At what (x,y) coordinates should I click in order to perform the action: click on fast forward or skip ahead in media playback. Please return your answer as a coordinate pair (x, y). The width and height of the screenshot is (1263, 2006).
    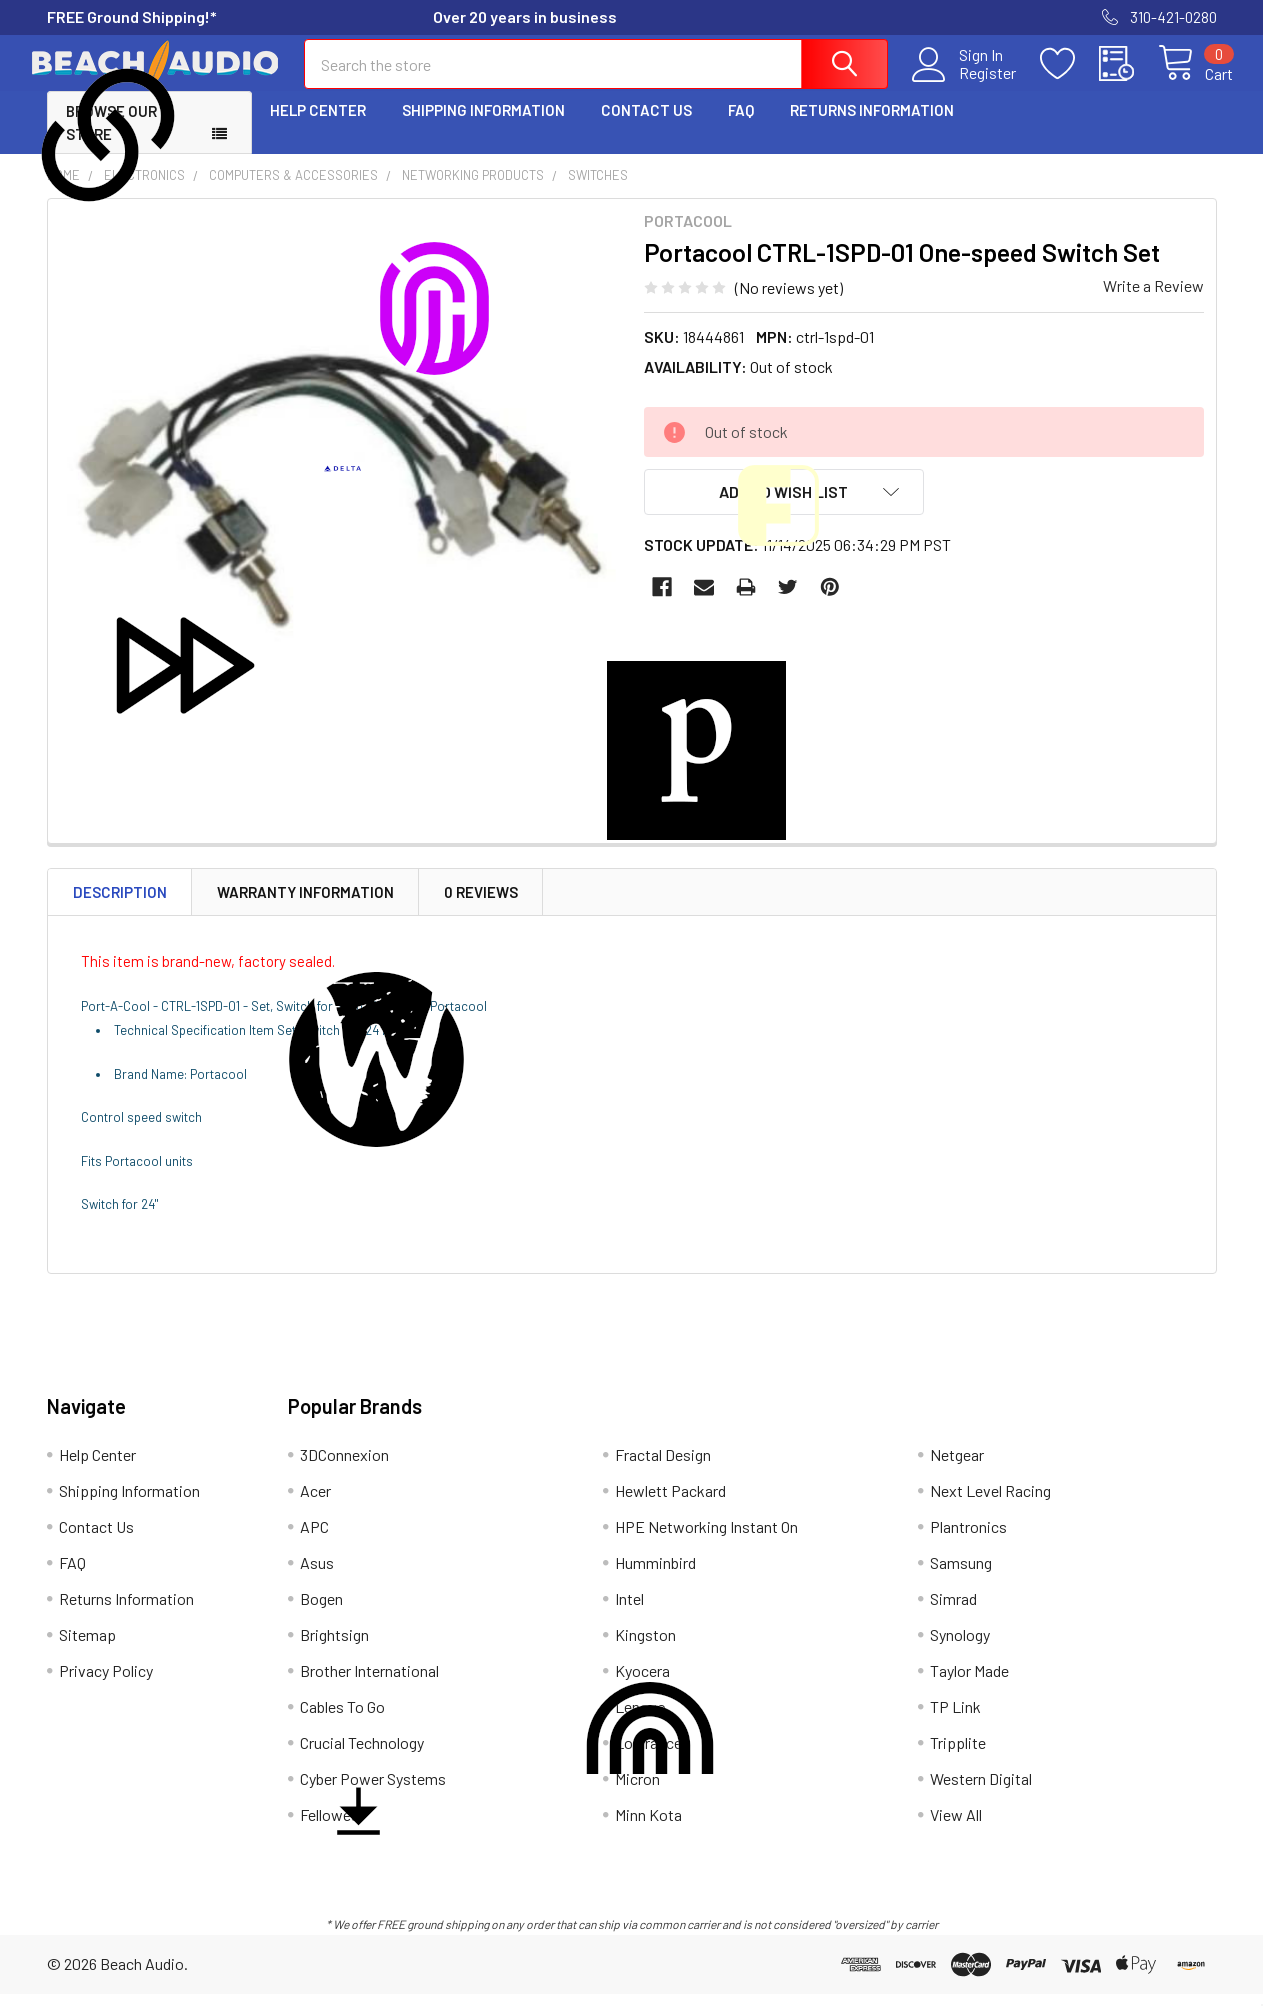
    Looking at the image, I should click on (180, 665).